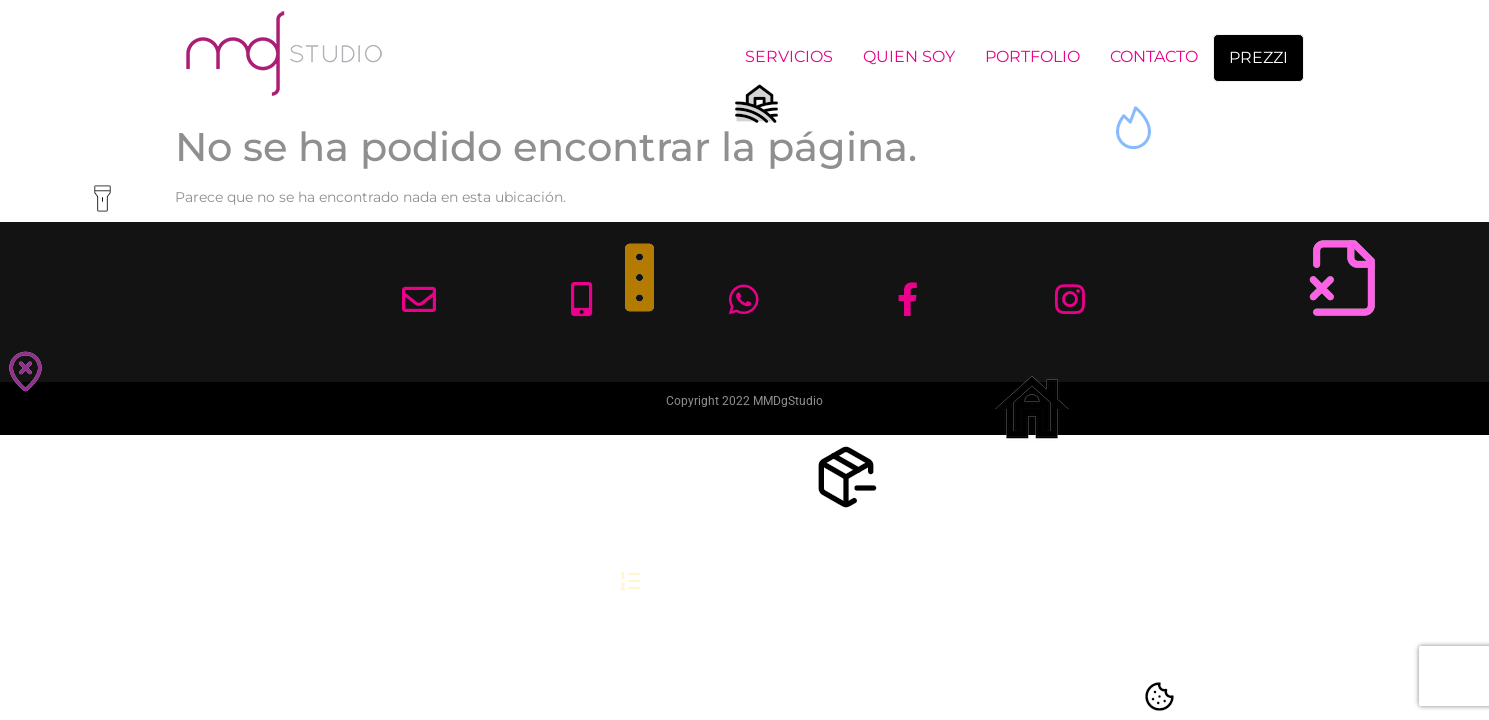  Describe the element at coordinates (1133, 128) in the screenshot. I see `indicates trending or hot content` at that location.